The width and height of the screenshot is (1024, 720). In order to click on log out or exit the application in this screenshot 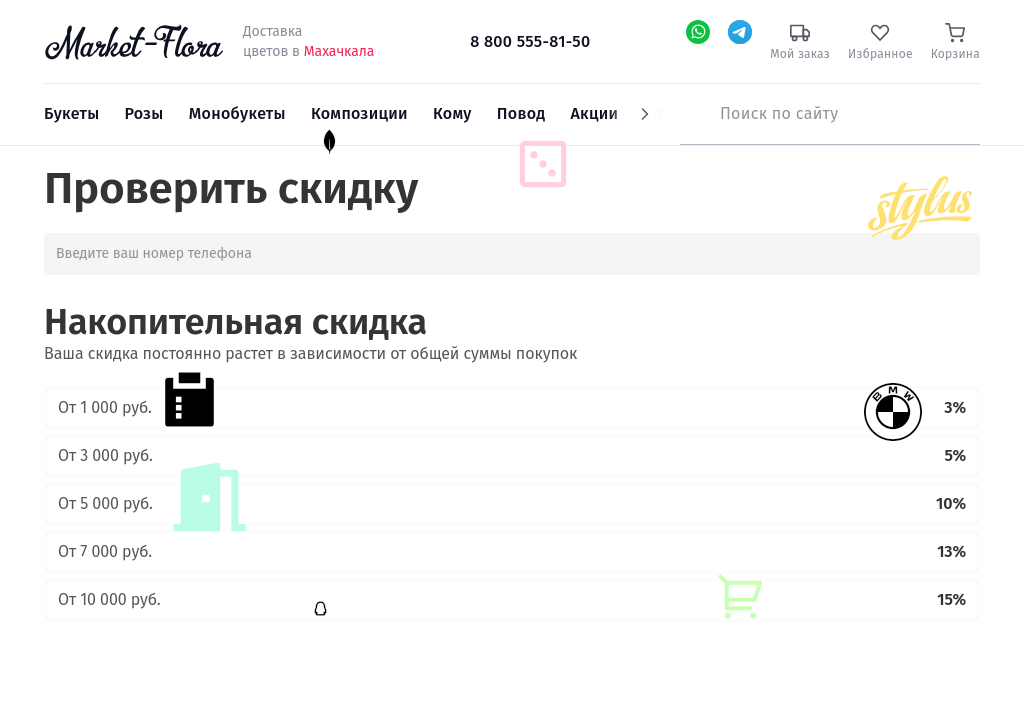, I will do `click(209, 498)`.